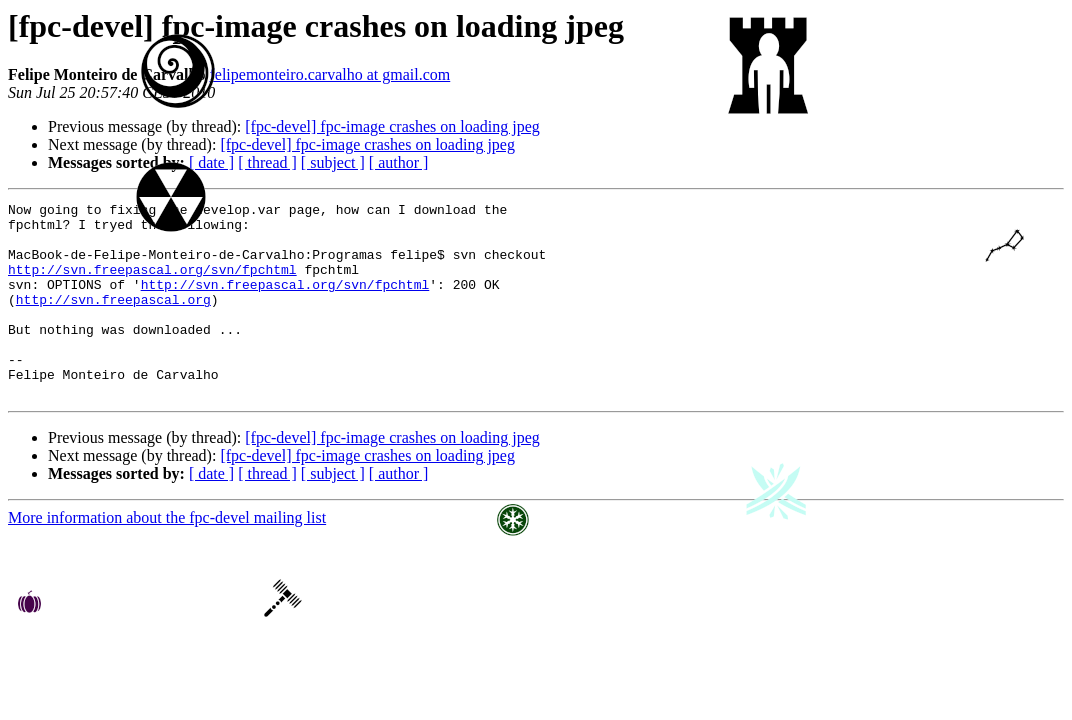  Describe the element at coordinates (171, 197) in the screenshot. I see `indicates a fallout shelter location` at that location.